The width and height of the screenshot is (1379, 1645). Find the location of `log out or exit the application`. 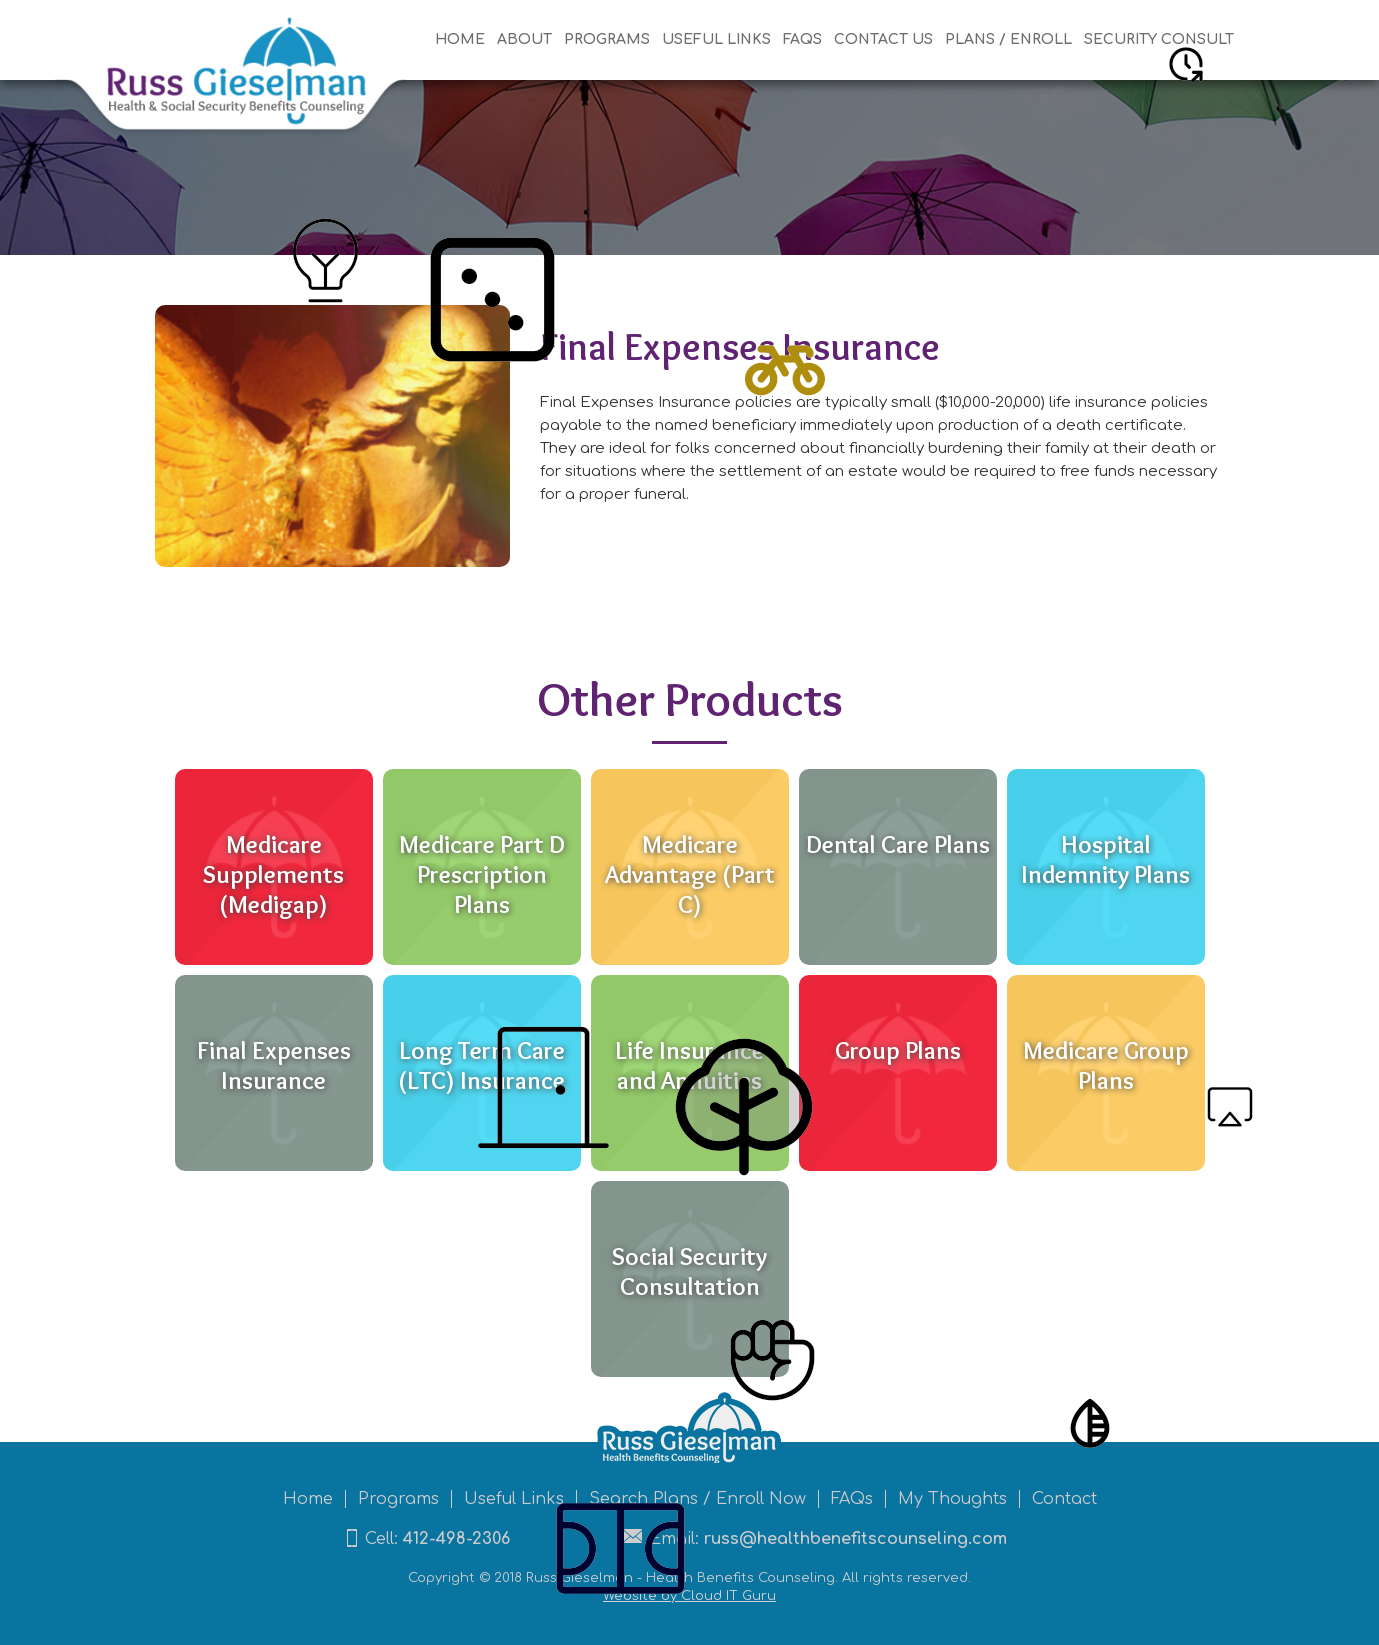

log out or exit the application is located at coordinates (543, 1087).